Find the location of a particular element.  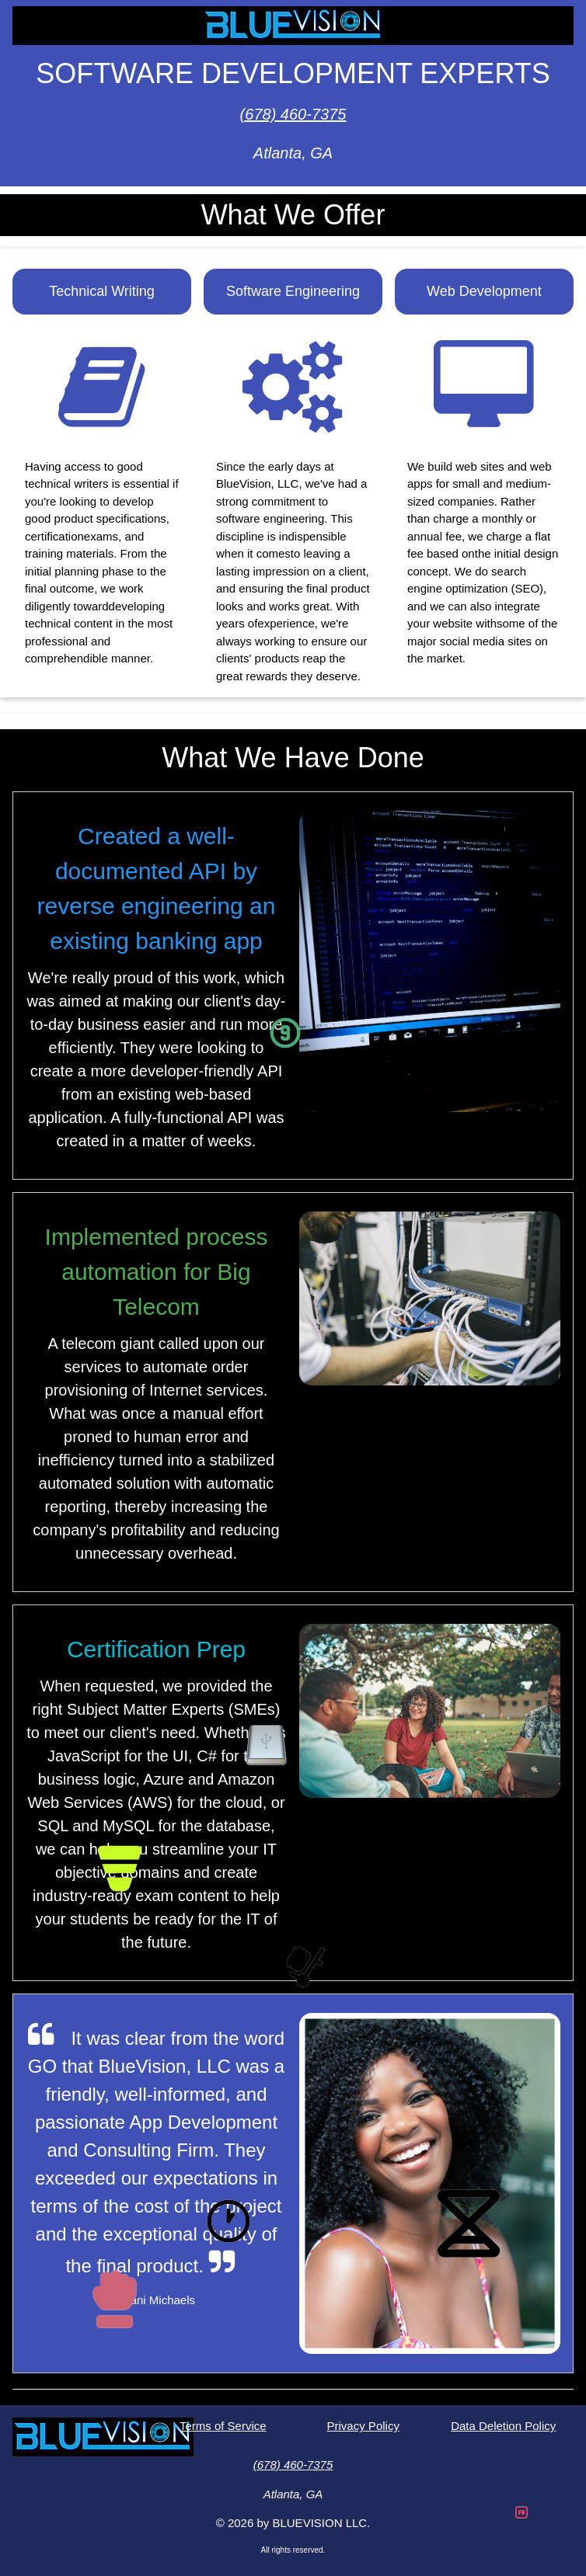

indicates item number 9 in a numbered list or sequence is located at coordinates (285, 1033).